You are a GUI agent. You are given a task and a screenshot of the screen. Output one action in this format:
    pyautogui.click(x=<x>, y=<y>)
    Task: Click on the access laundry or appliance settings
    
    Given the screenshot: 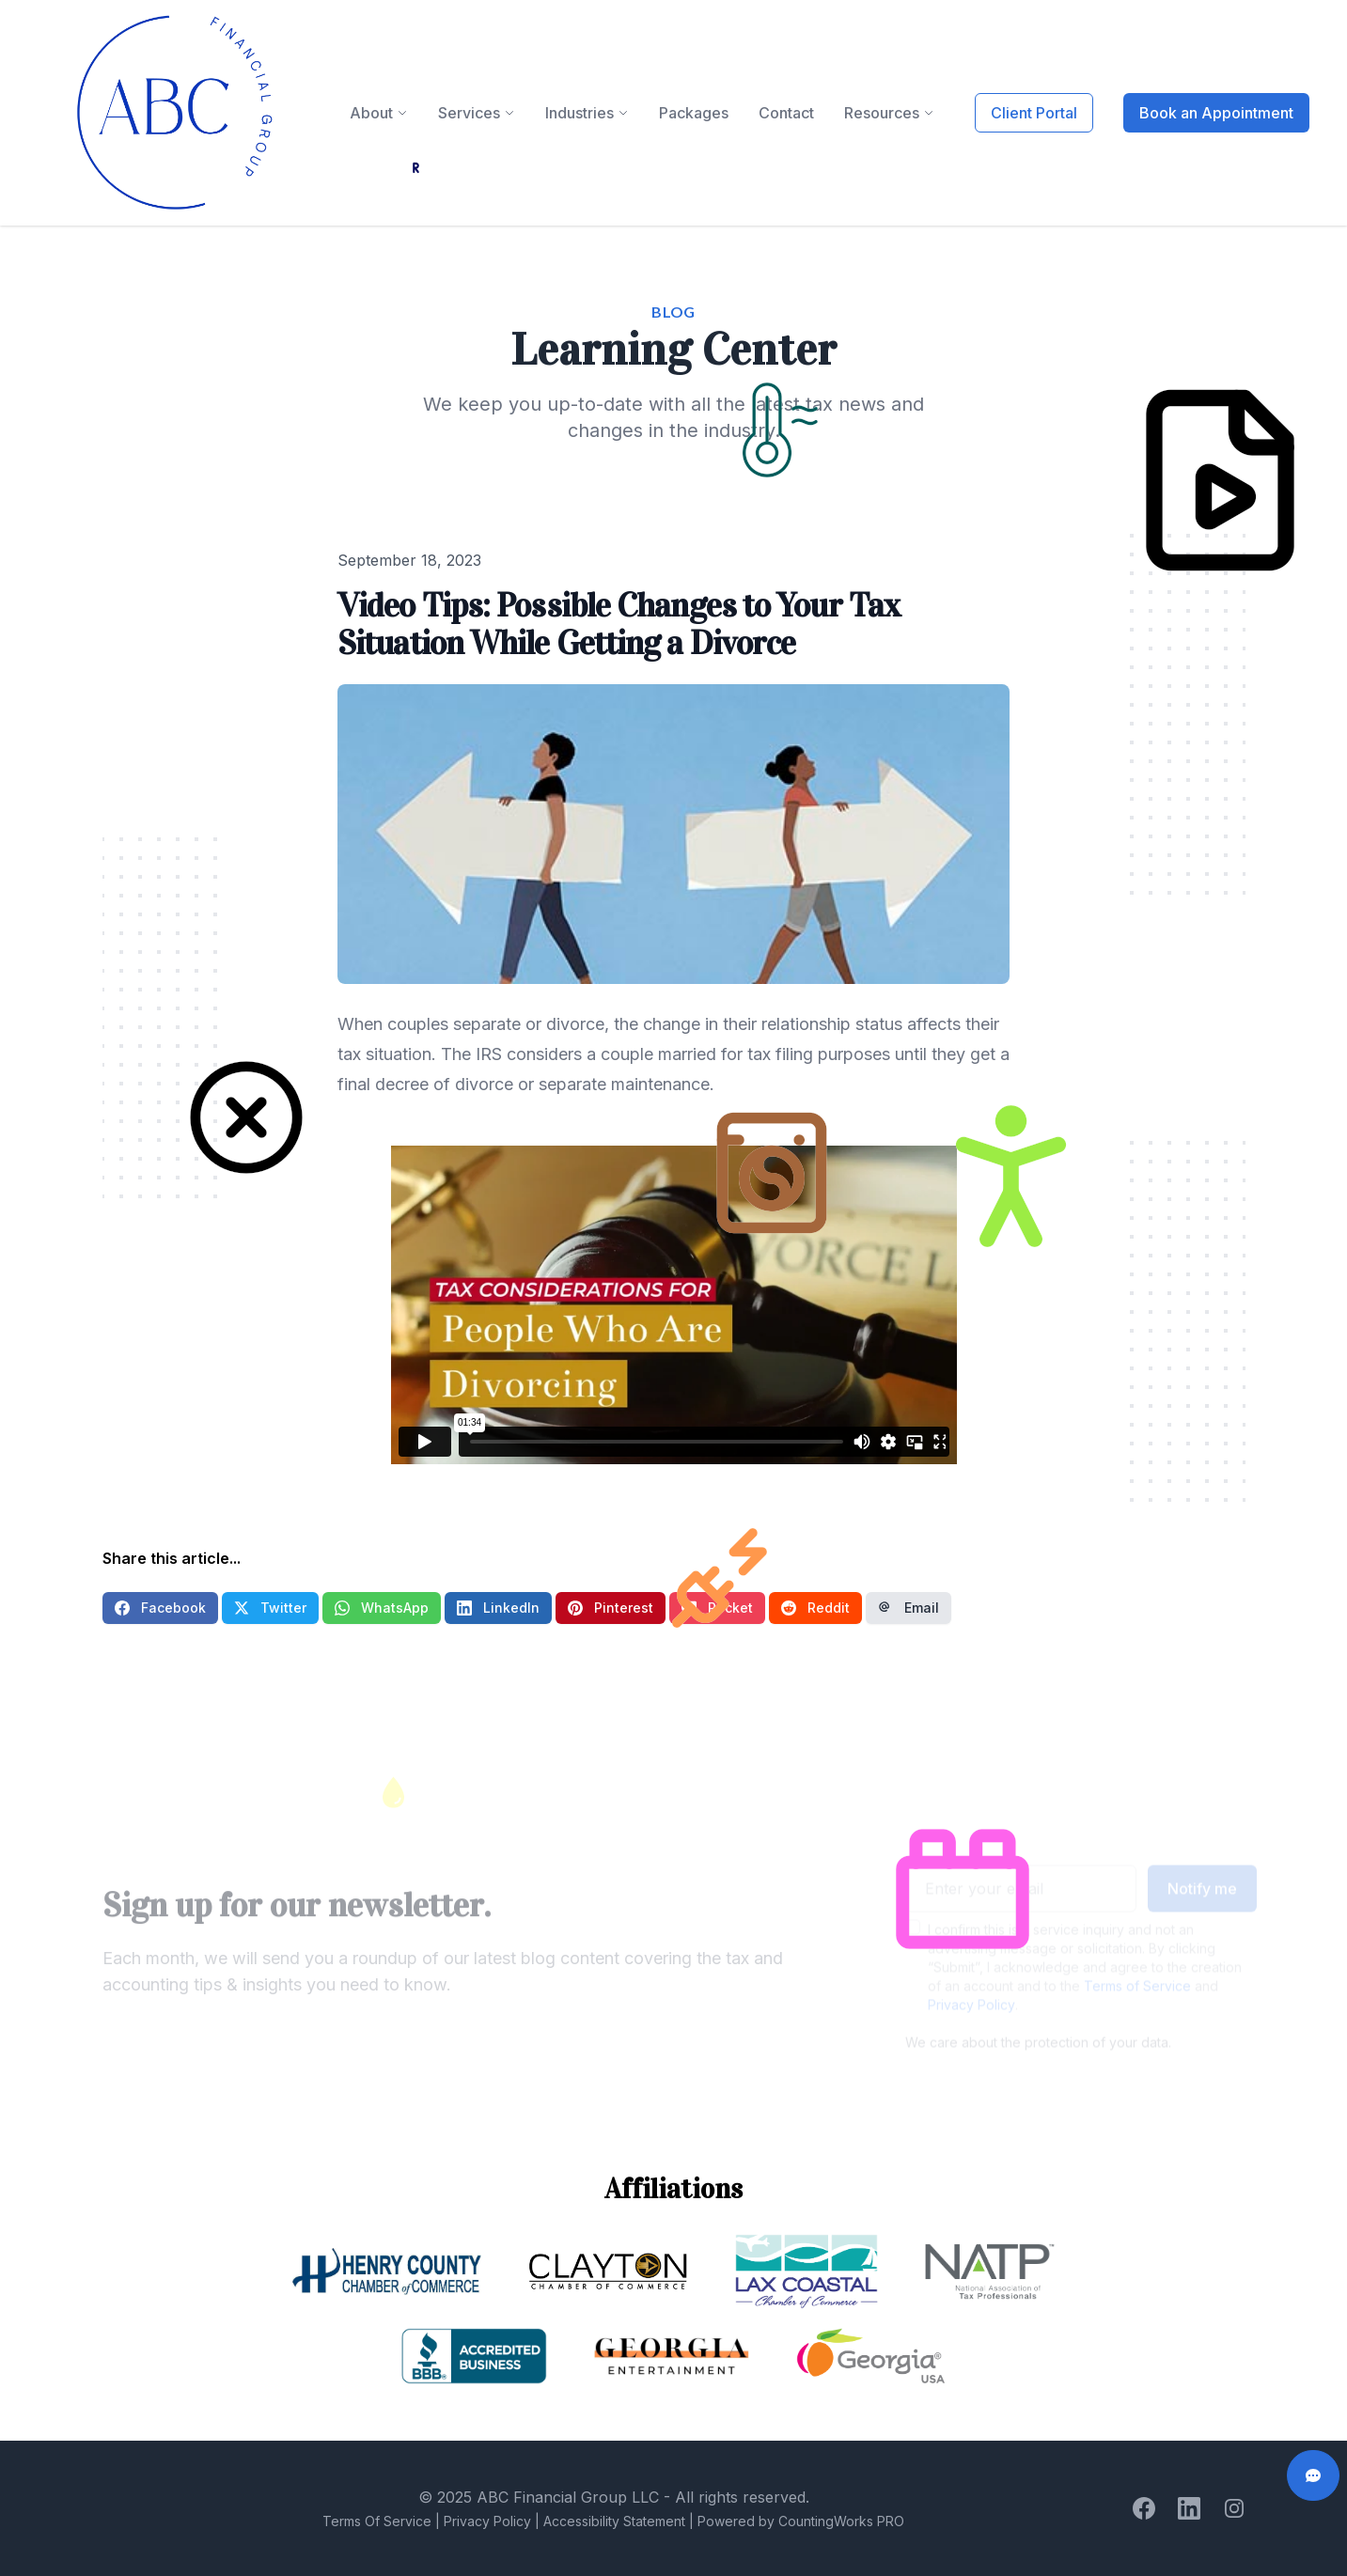 What is the action you would take?
    pyautogui.click(x=772, y=1173)
    